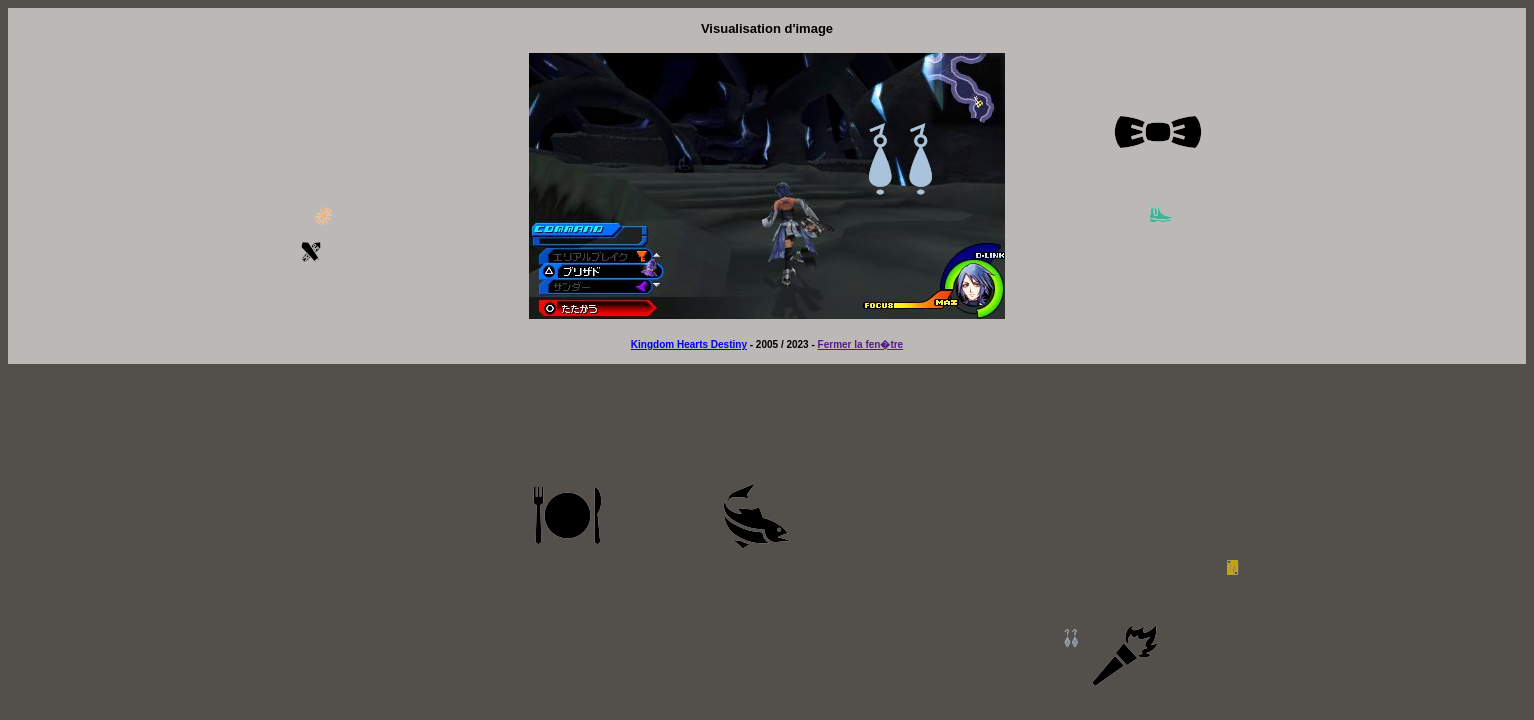 The height and width of the screenshot is (720, 1534). Describe the element at coordinates (1158, 132) in the screenshot. I see `select formal or dressy attire option` at that location.